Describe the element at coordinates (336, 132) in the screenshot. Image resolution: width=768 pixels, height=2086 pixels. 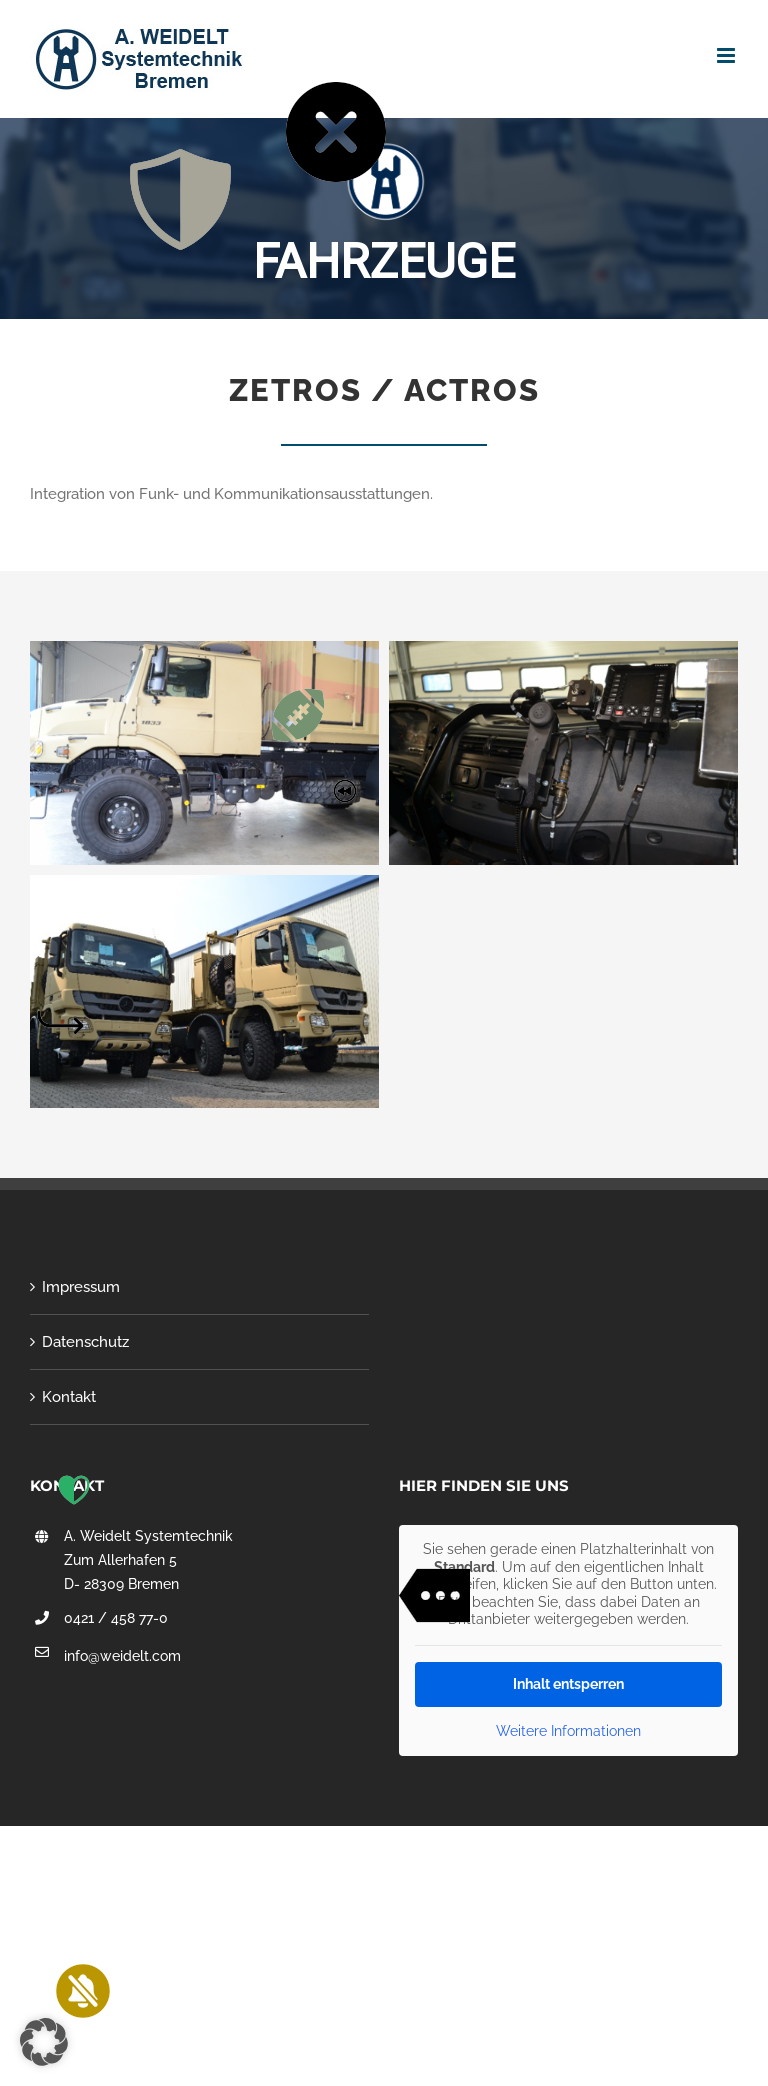
I see `close or dismiss a dialog` at that location.